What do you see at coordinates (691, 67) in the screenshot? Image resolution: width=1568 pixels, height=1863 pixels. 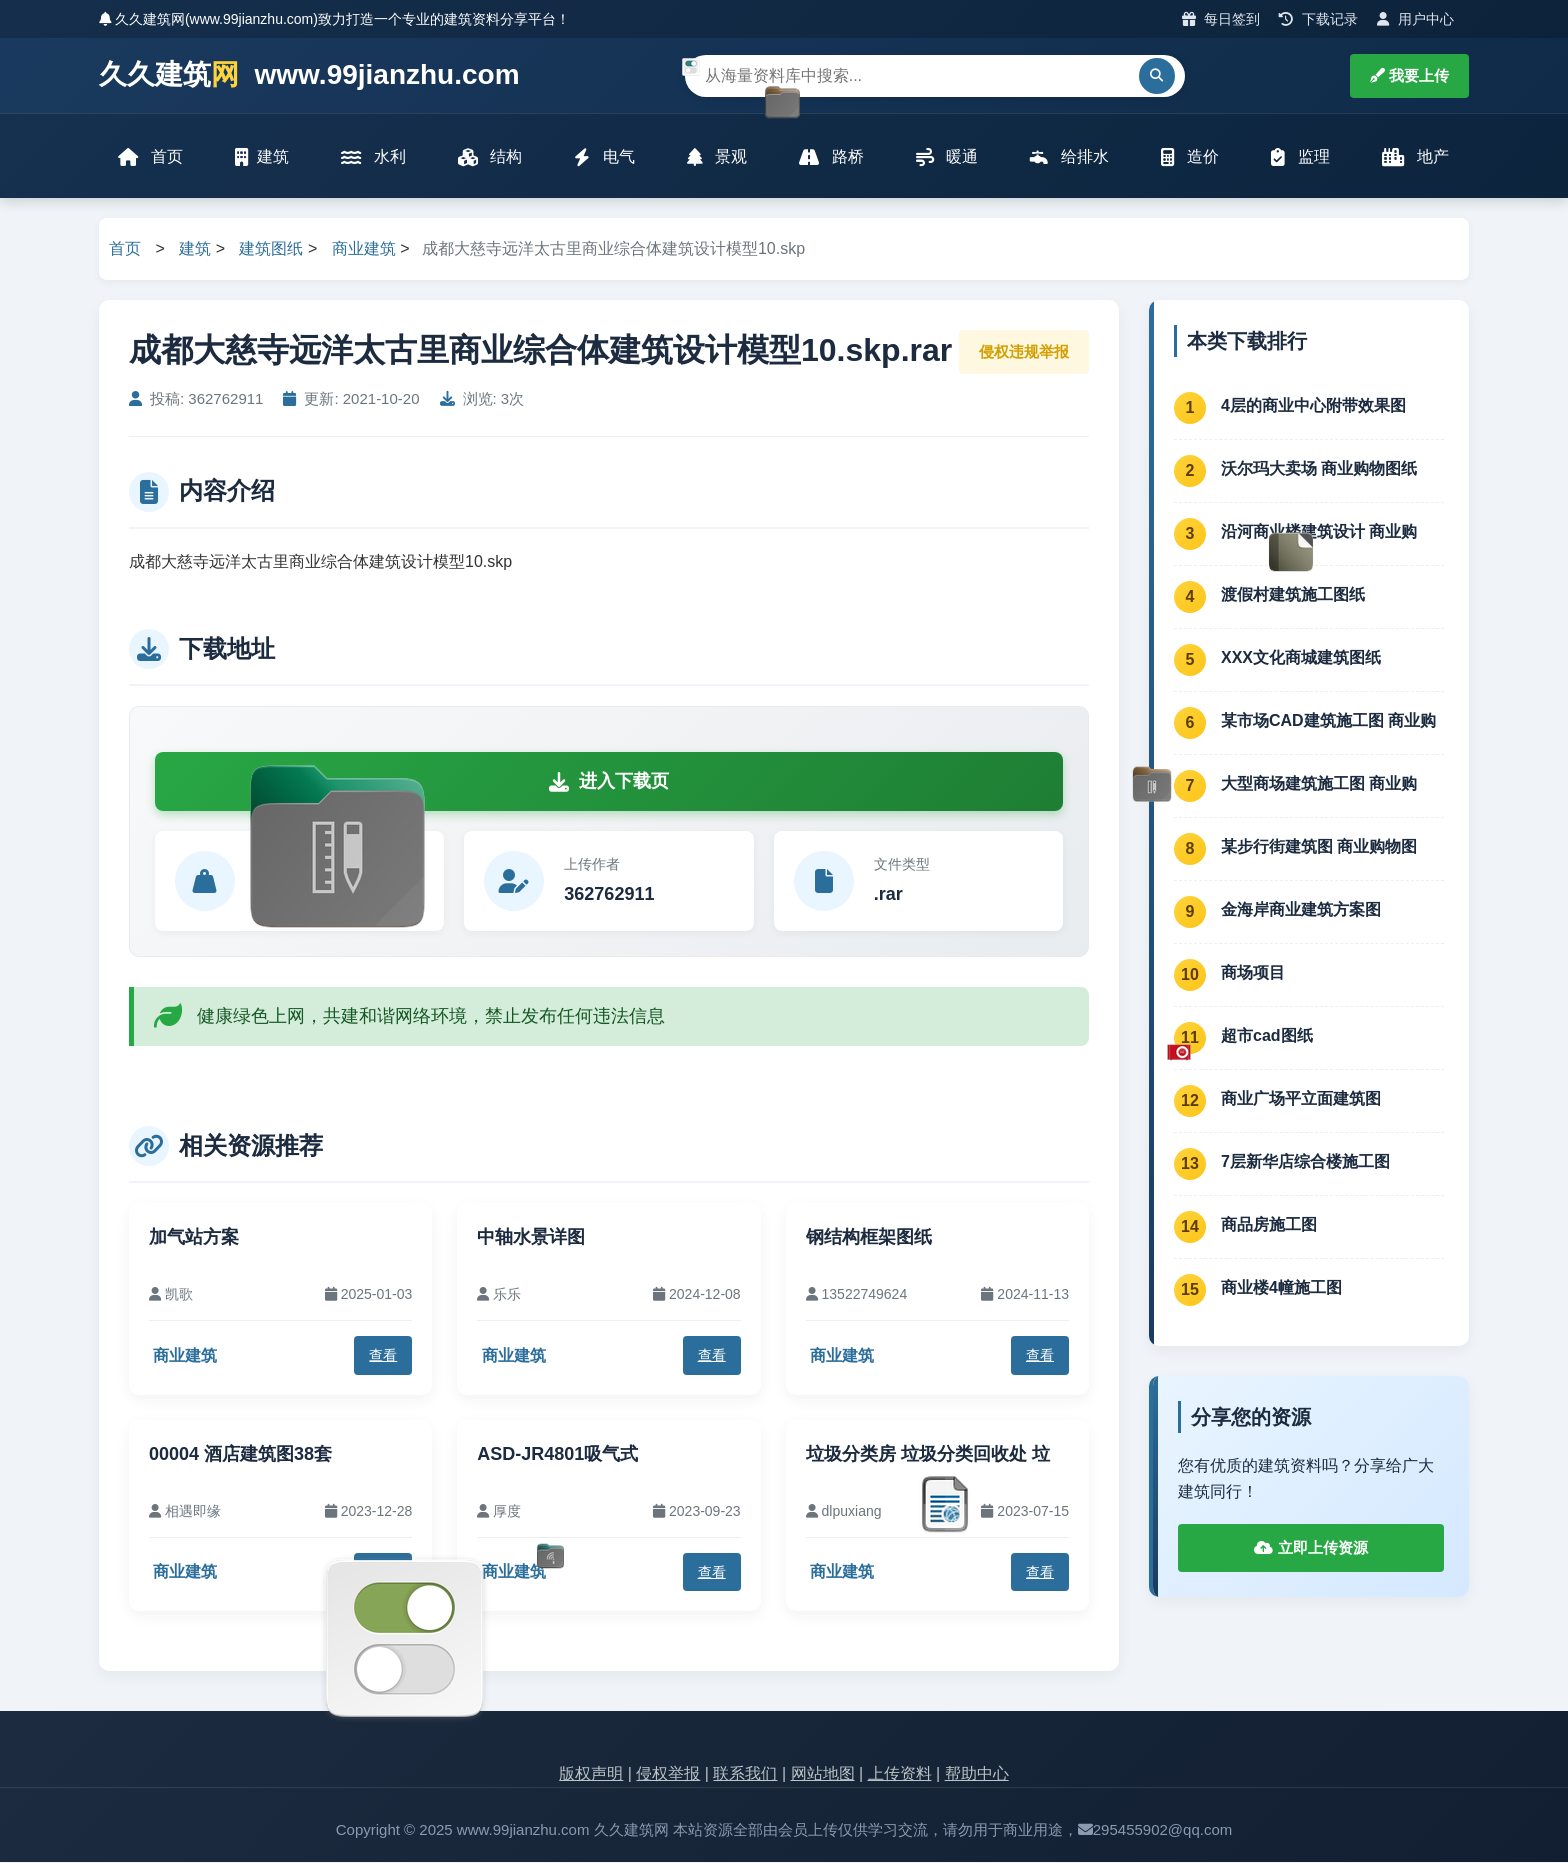 I see `open gnome tweaks settings application` at bounding box center [691, 67].